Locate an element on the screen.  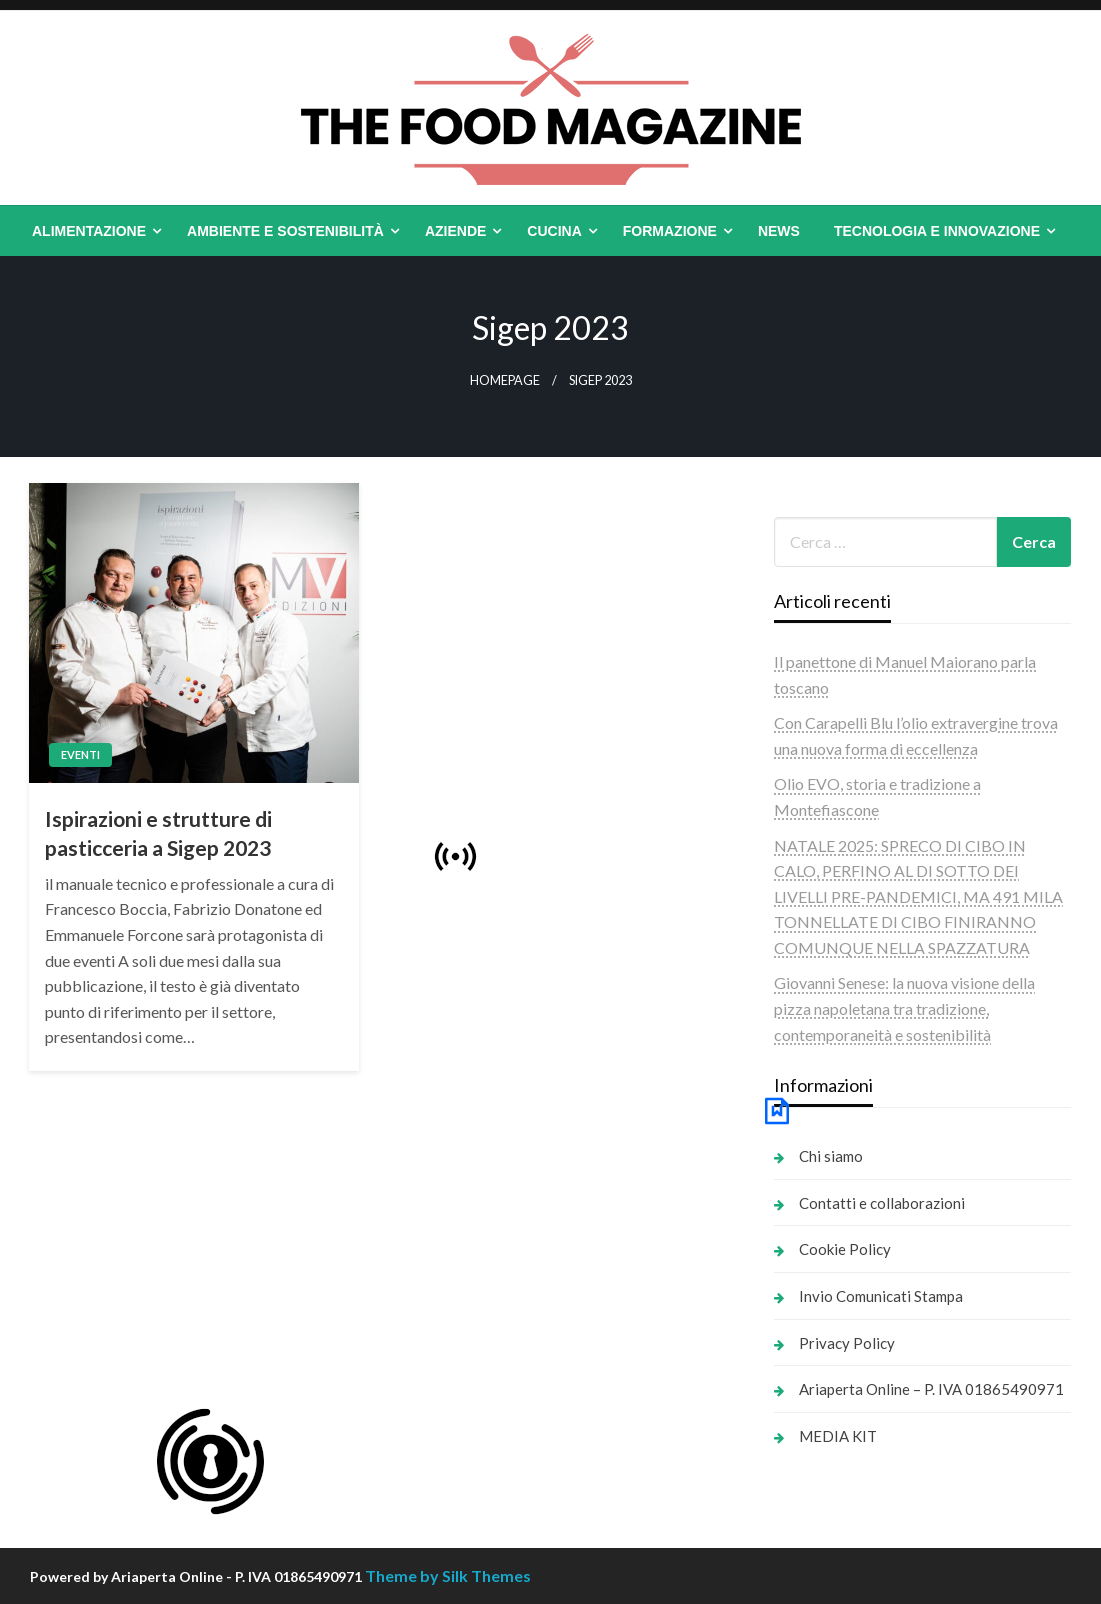
indicates RFID or NFC connectivity is located at coordinates (455, 856).